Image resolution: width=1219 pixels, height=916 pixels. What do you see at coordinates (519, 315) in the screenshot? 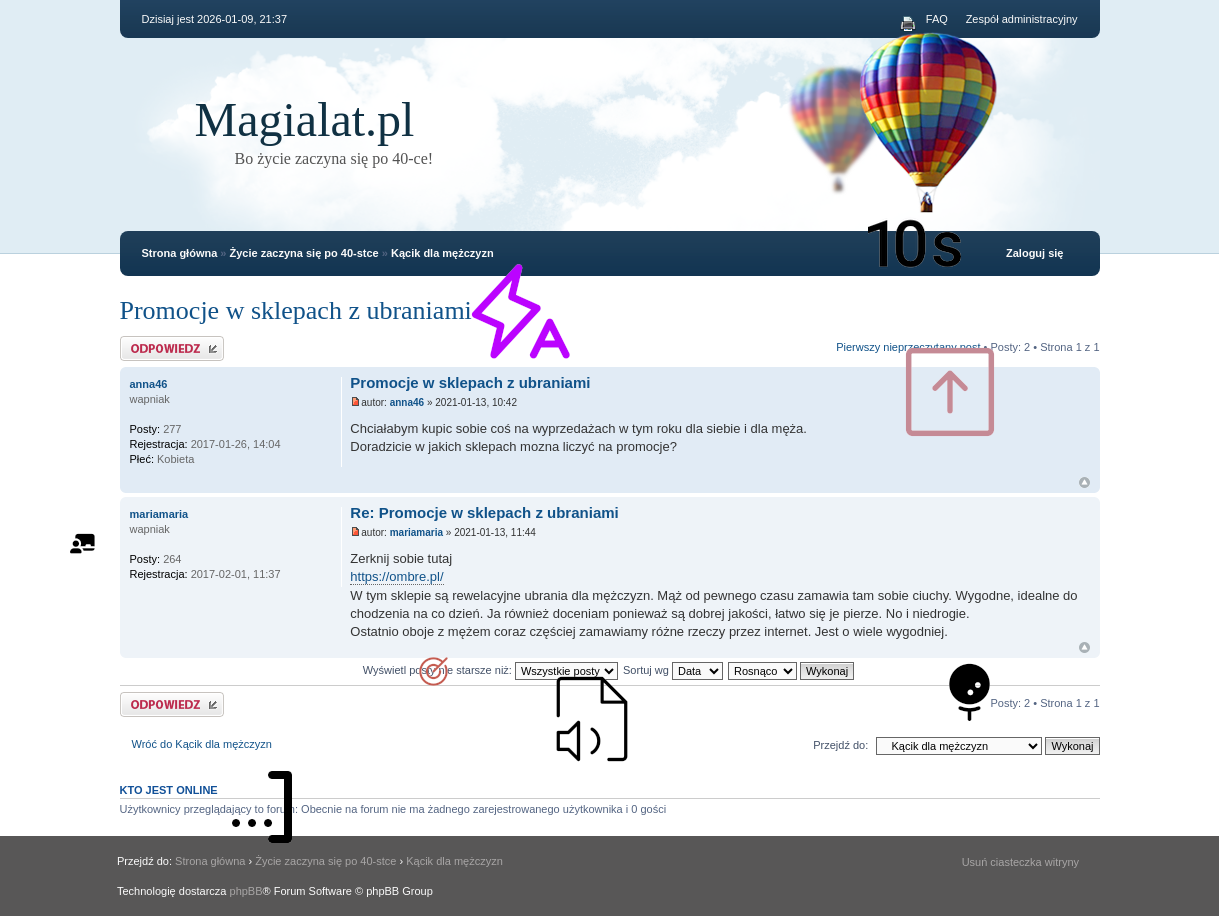
I see `toggle auto-flash mode for camera` at bounding box center [519, 315].